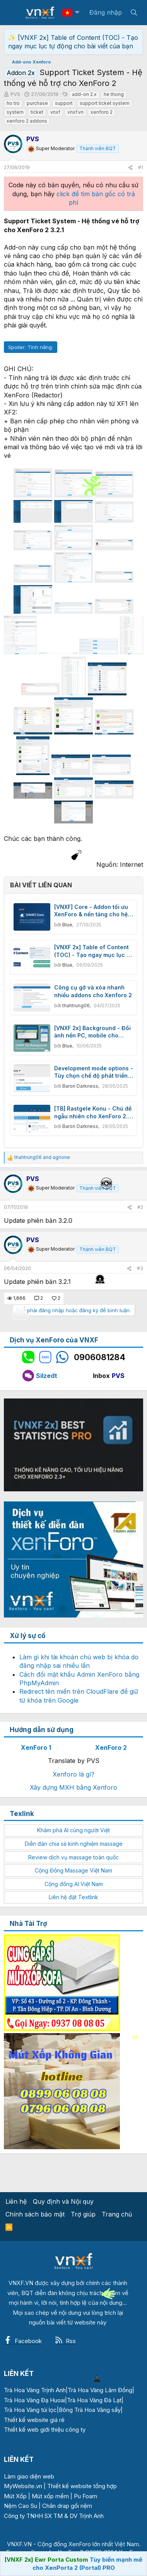 Image resolution: width=147 pixels, height=2576 pixels. Describe the element at coordinates (108, 2293) in the screenshot. I see `play hand gesture in a game (paper in rock-paper-scissors)` at that location.